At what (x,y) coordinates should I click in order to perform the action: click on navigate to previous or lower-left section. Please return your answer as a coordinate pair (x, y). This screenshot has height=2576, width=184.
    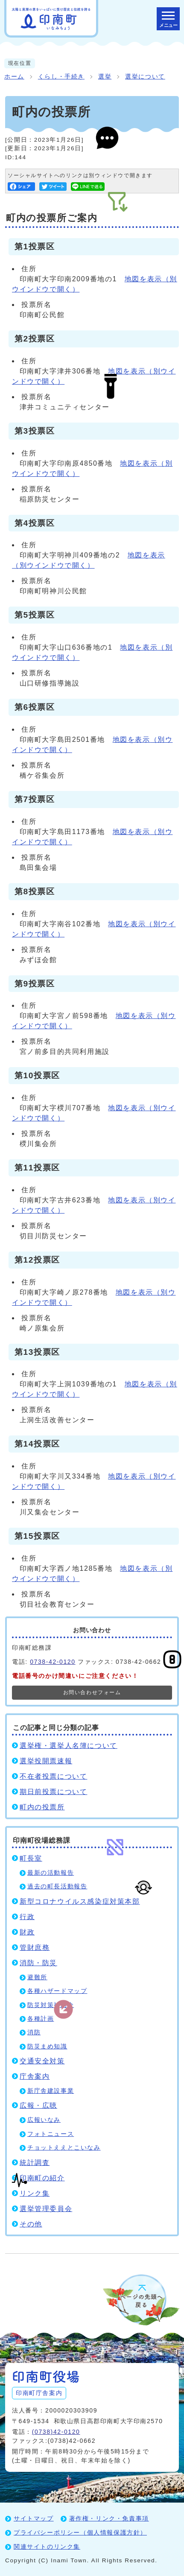
    Looking at the image, I should click on (63, 2009).